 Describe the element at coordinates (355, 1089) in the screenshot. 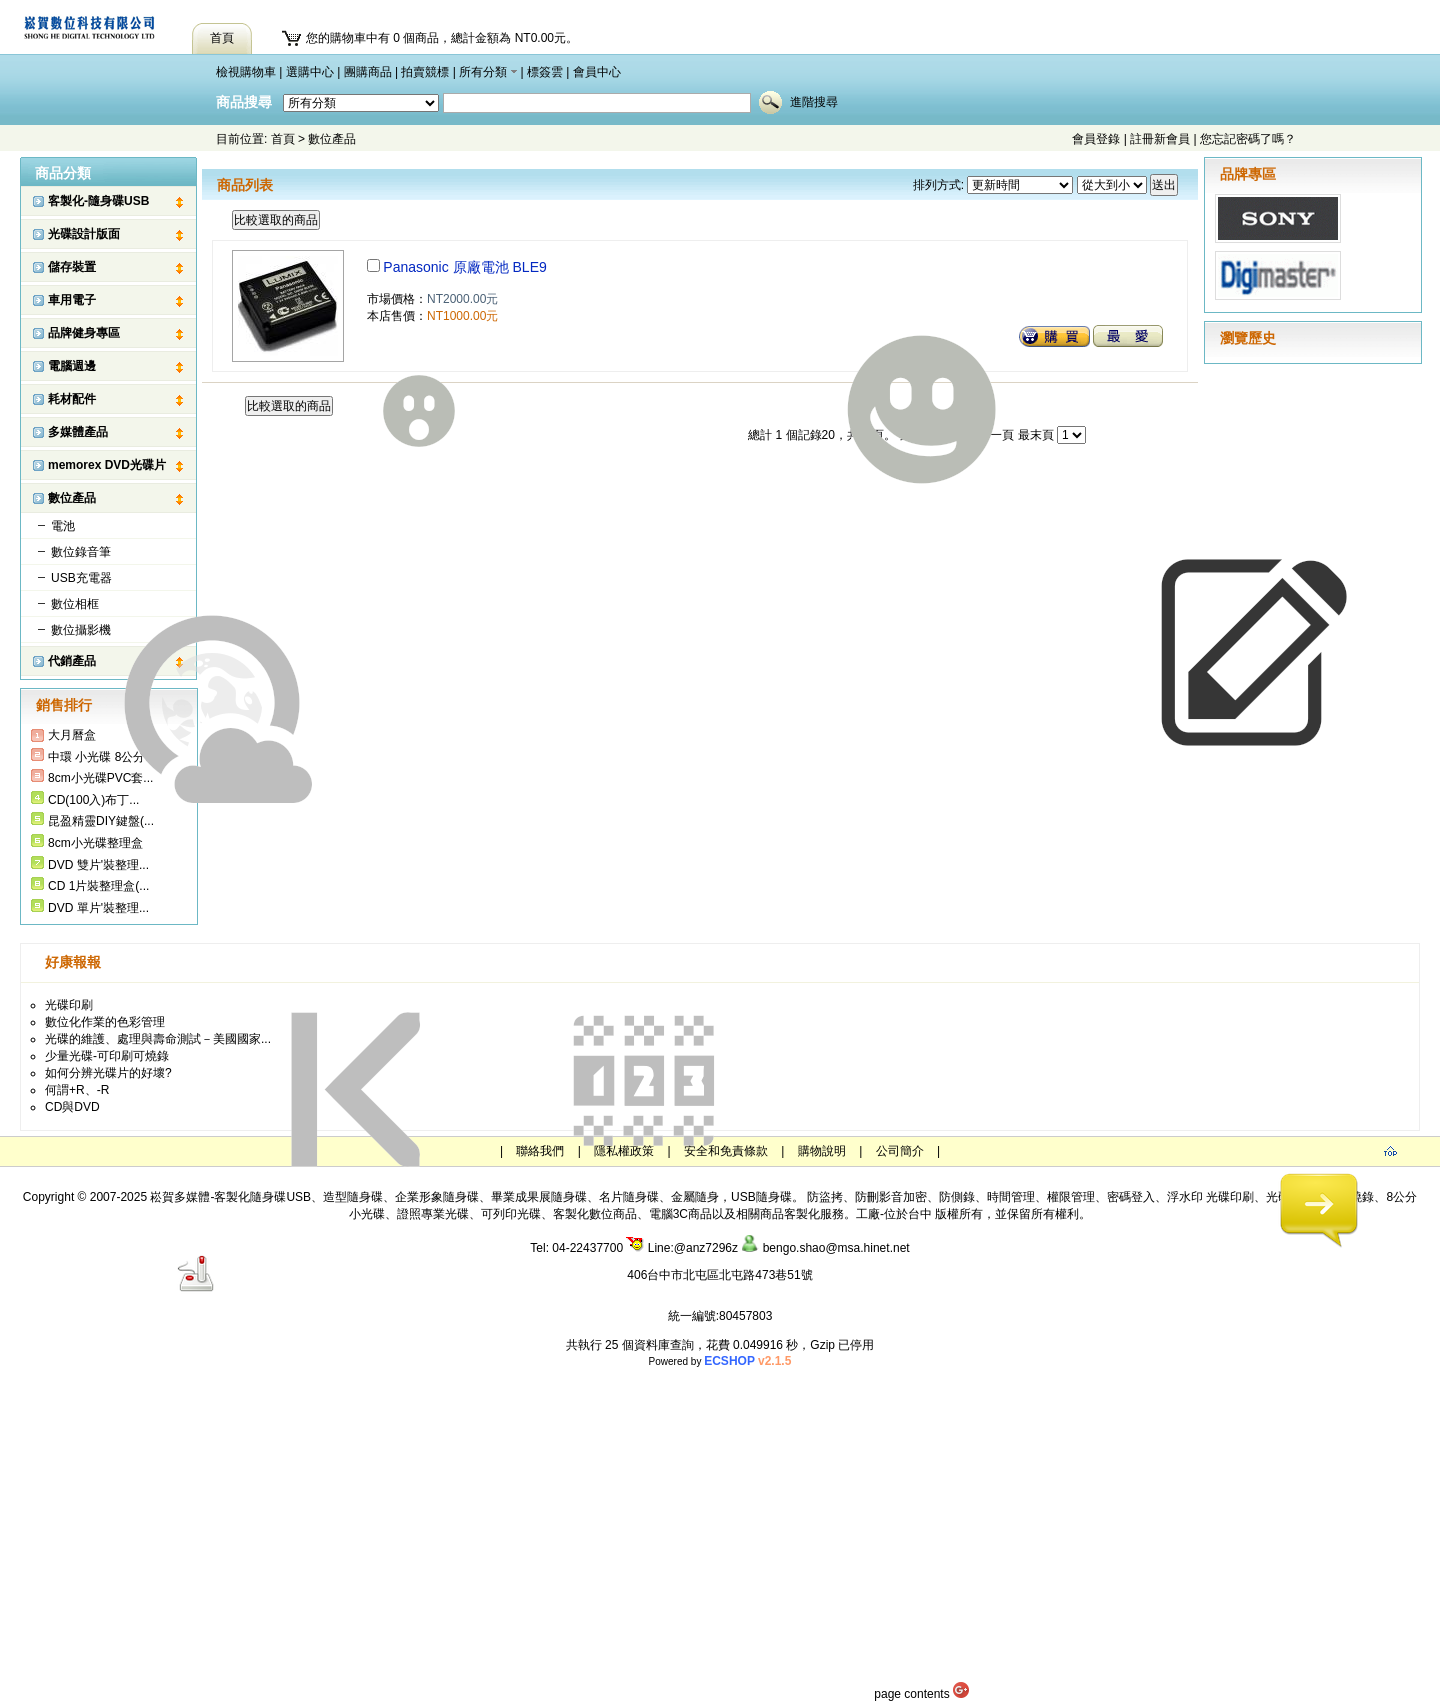

I see `go to the first item in a list or sequence` at that location.